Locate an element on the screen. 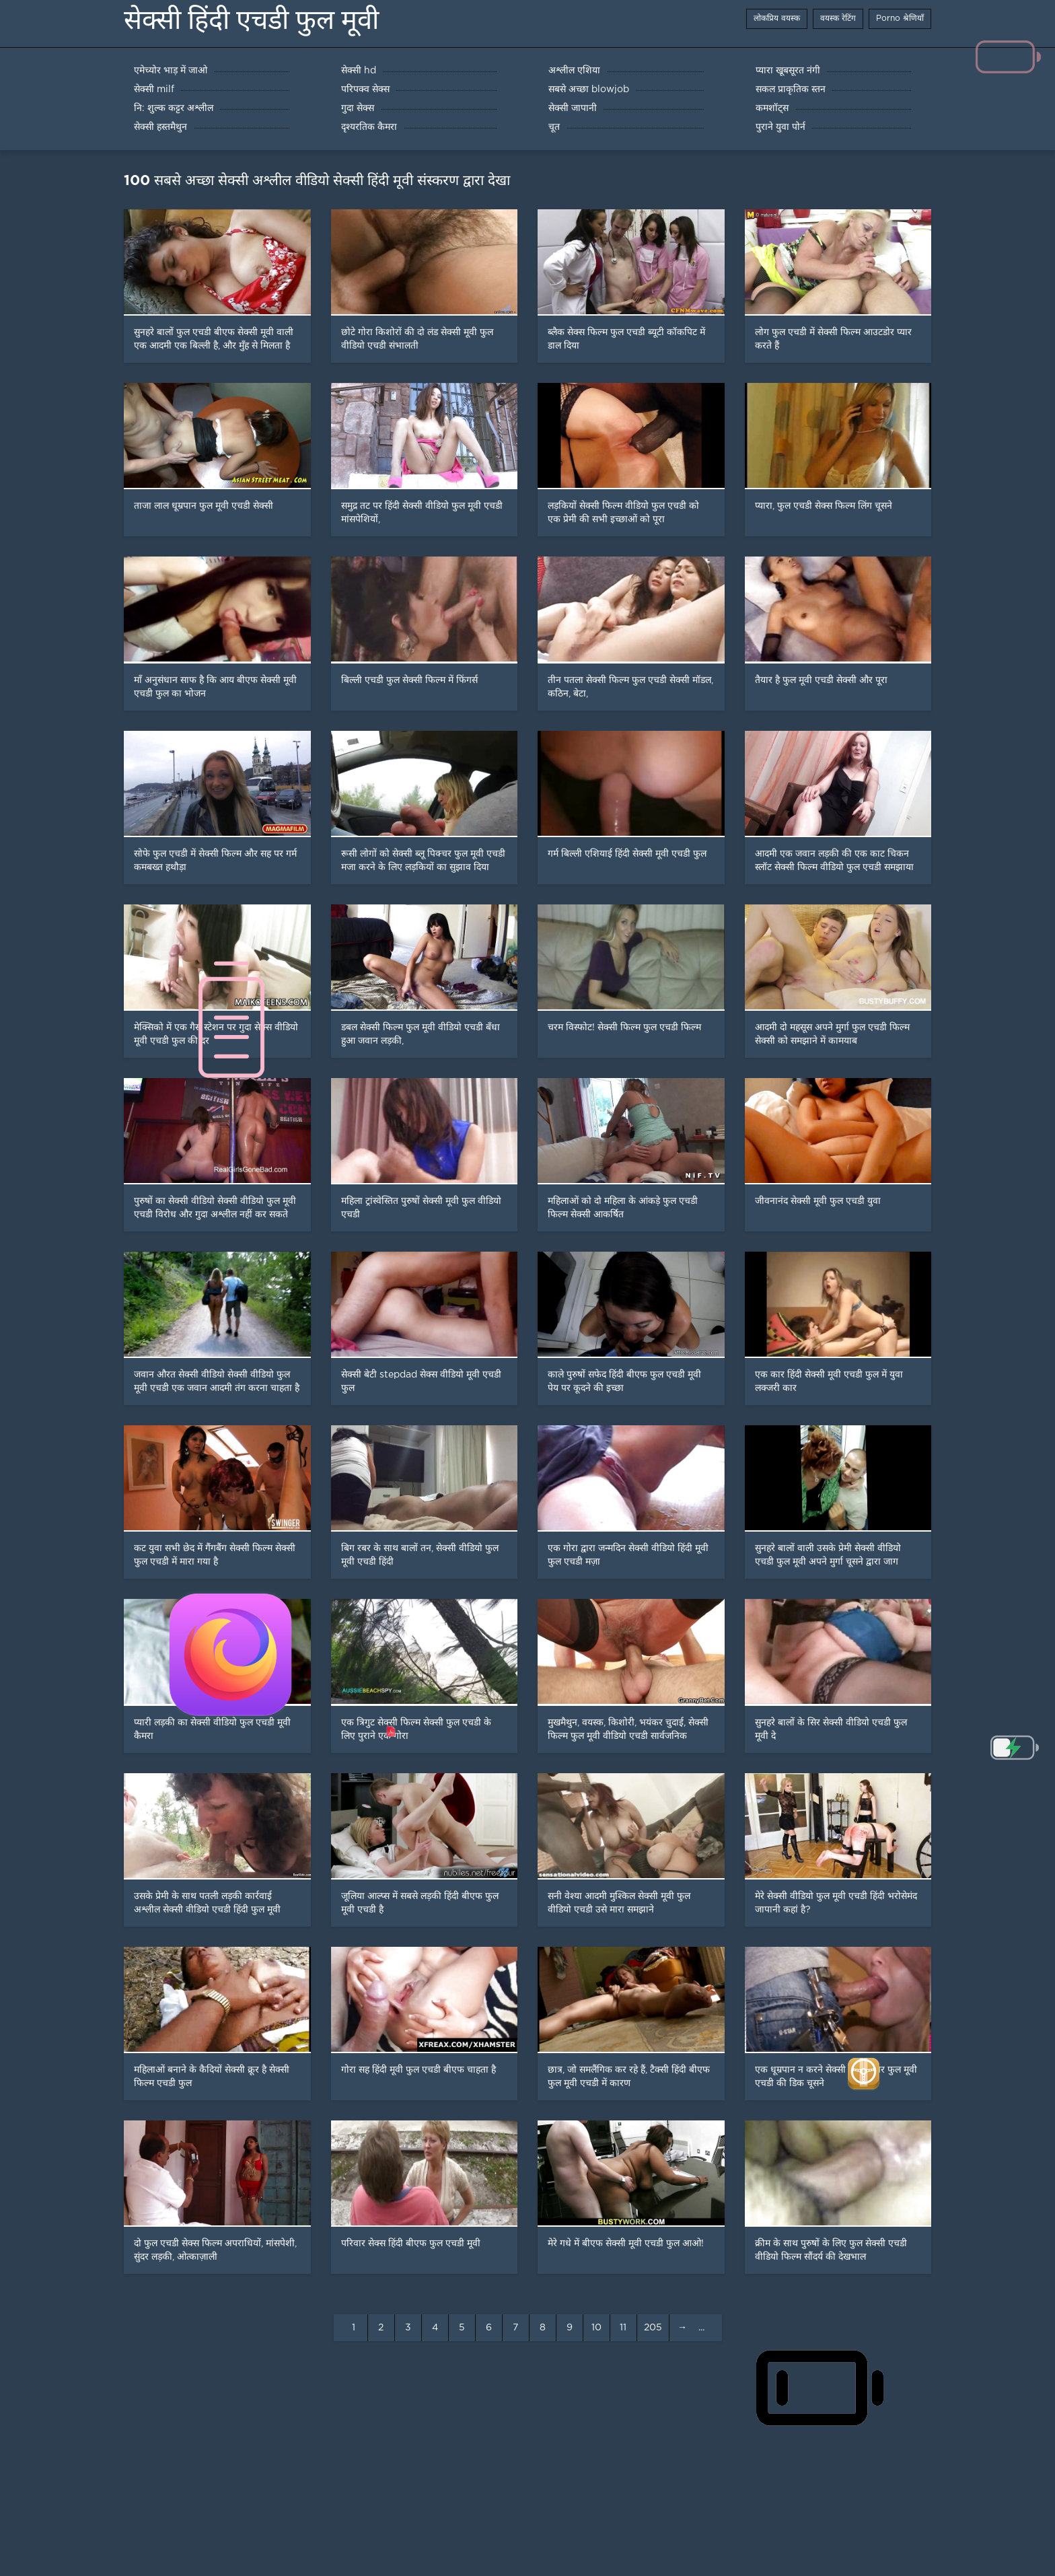 The height and width of the screenshot is (2576, 1055). indicates low battery level is located at coordinates (820, 2388).